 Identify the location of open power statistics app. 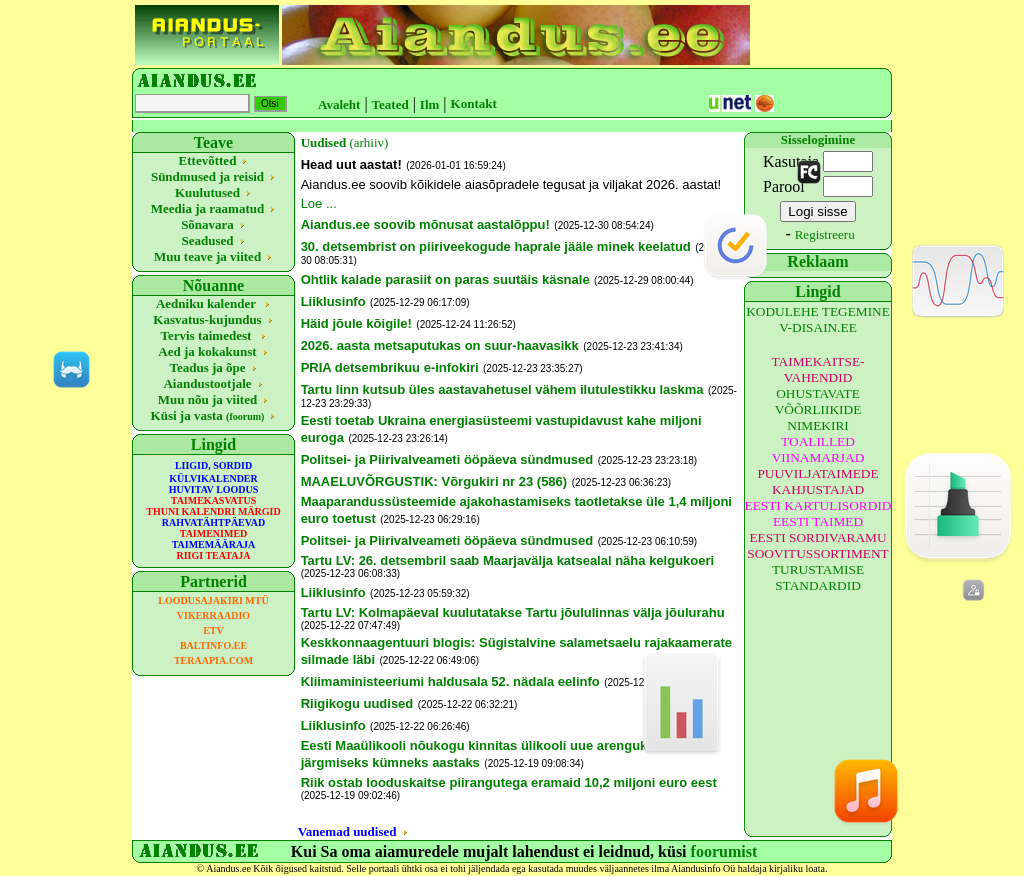
(958, 281).